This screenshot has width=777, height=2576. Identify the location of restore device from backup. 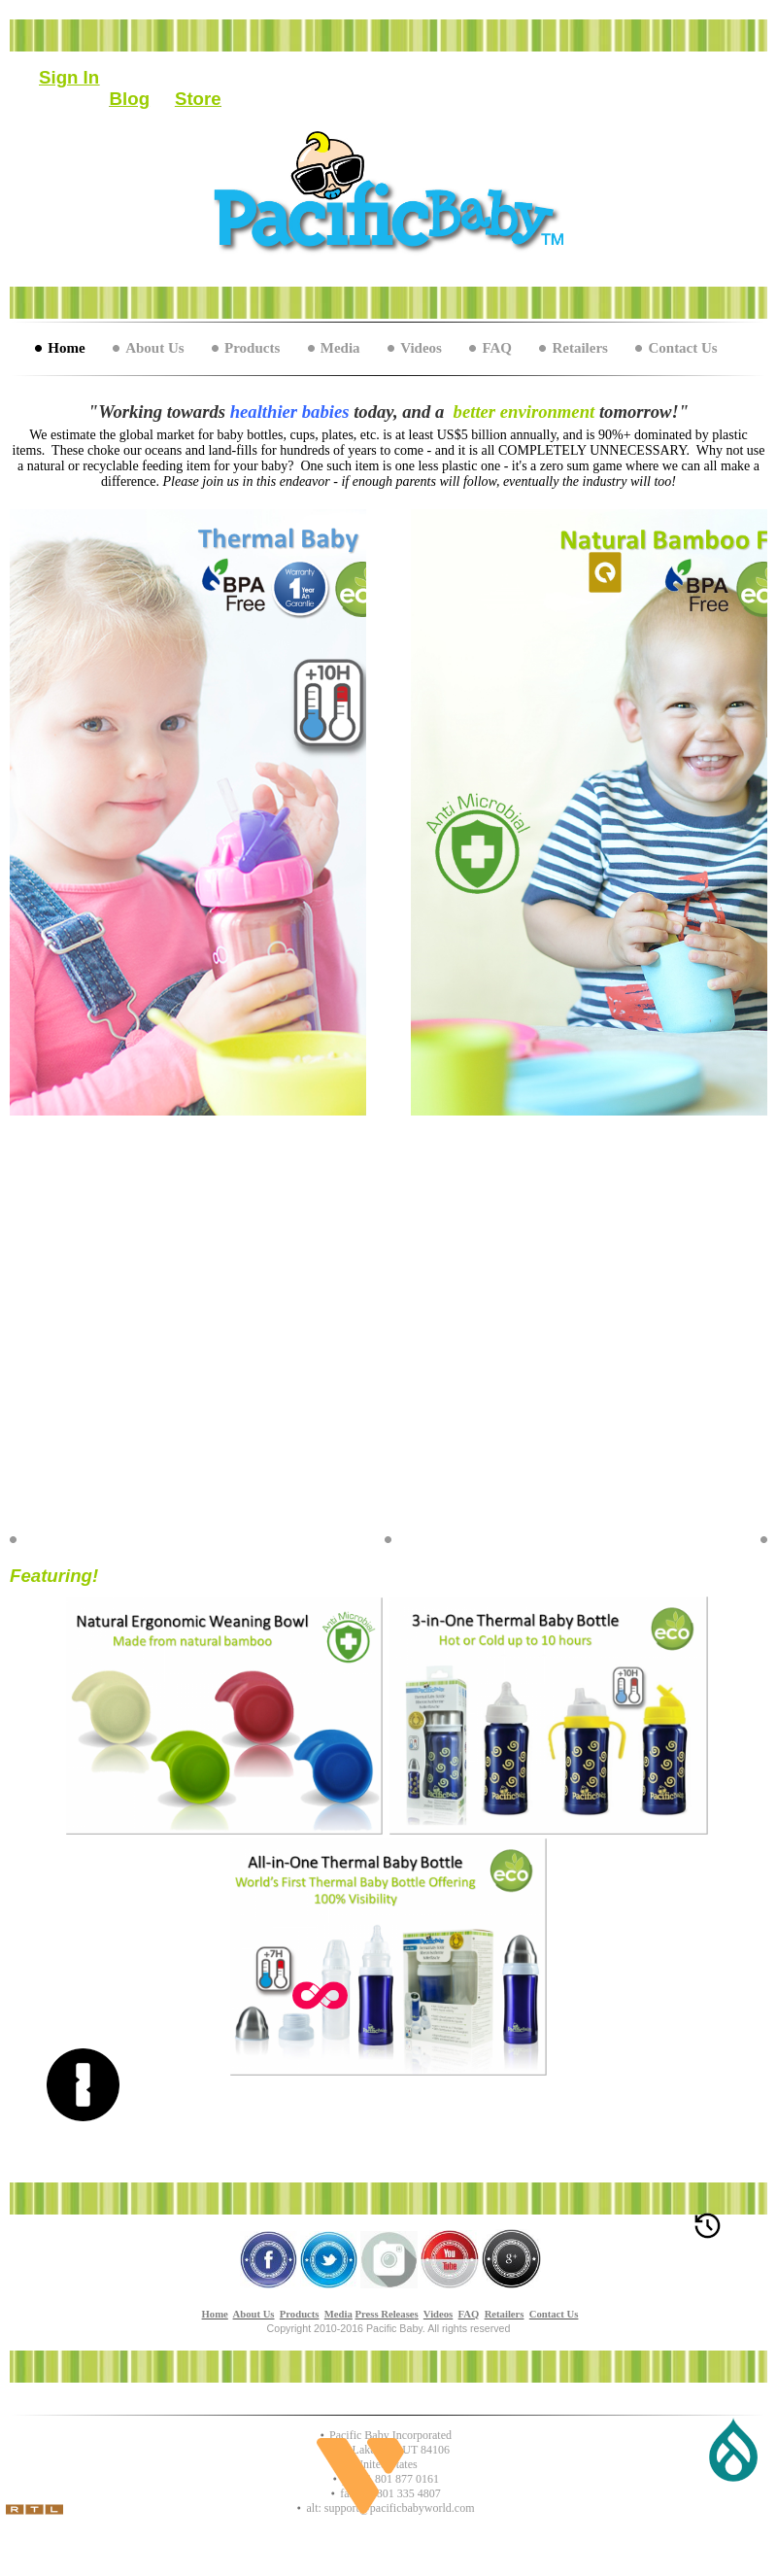
(605, 572).